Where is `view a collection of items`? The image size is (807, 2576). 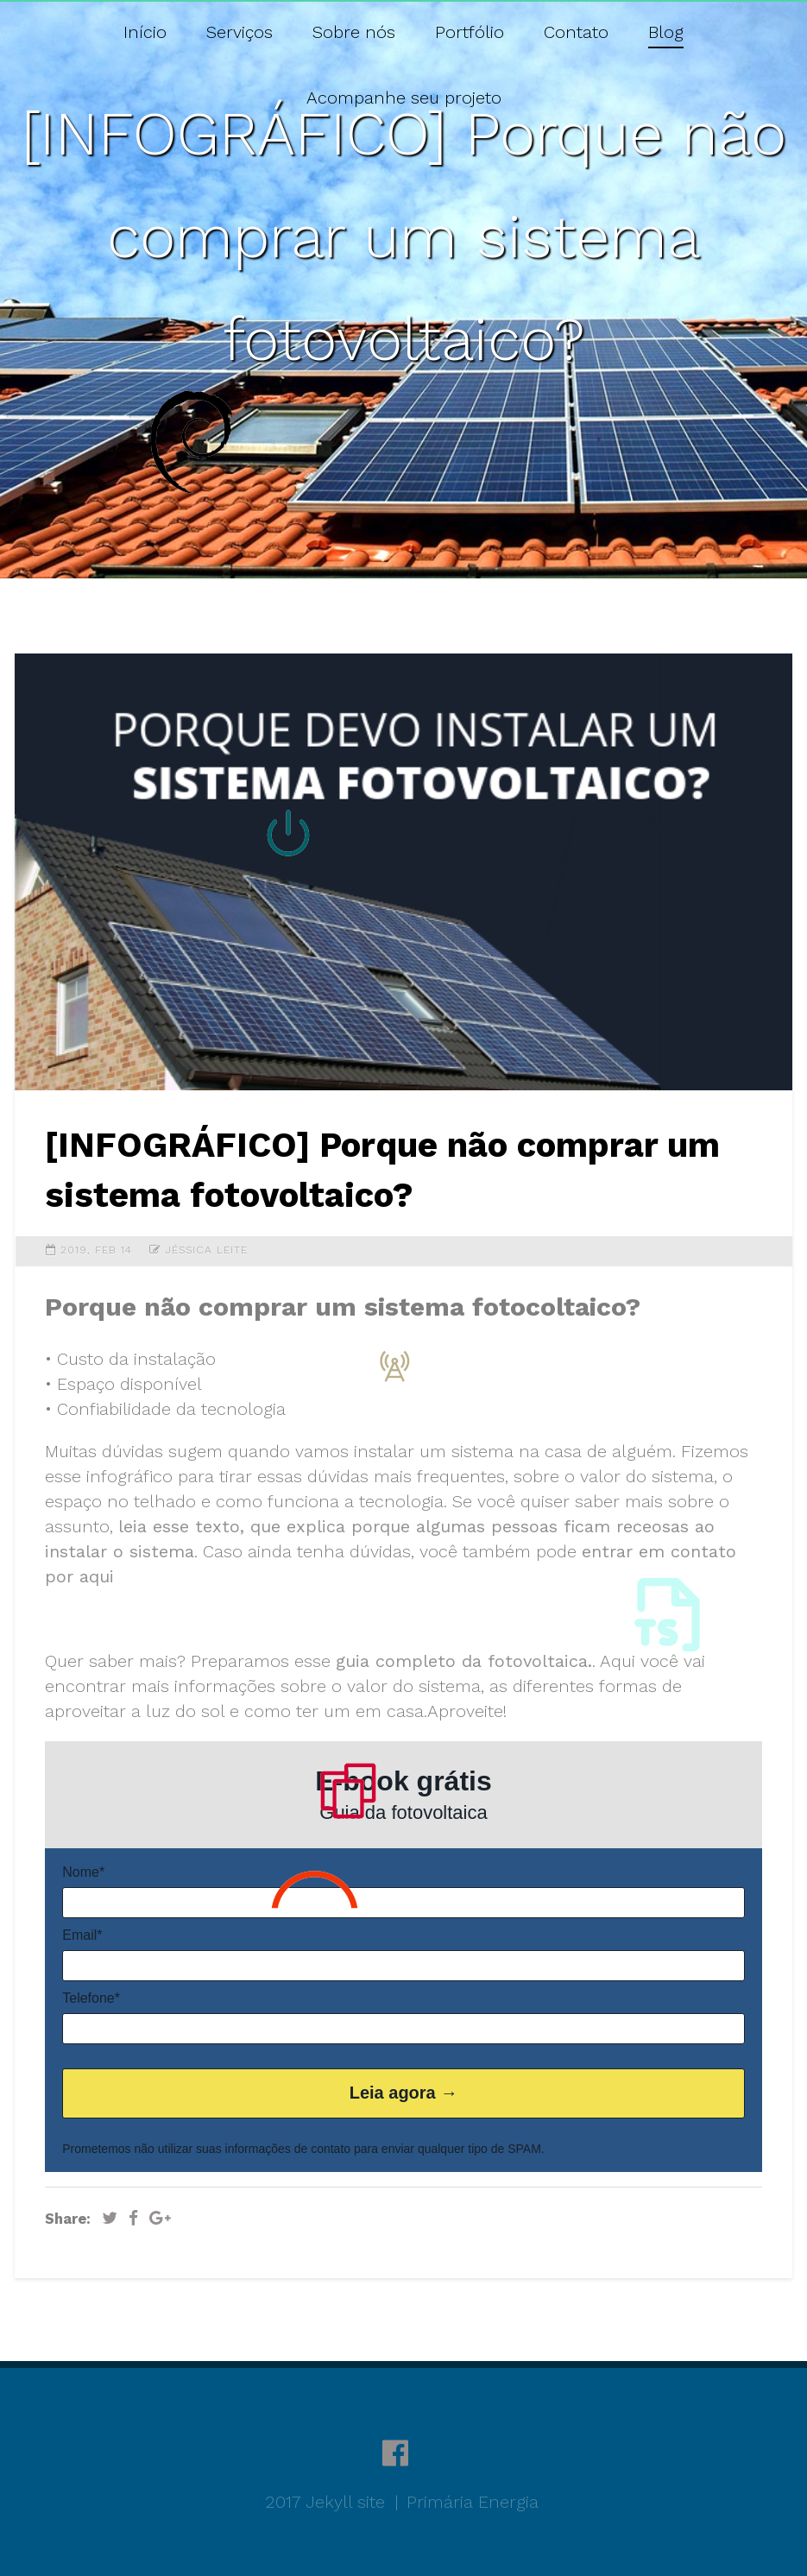 view a collection of items is located at coordinates (348, 1790).